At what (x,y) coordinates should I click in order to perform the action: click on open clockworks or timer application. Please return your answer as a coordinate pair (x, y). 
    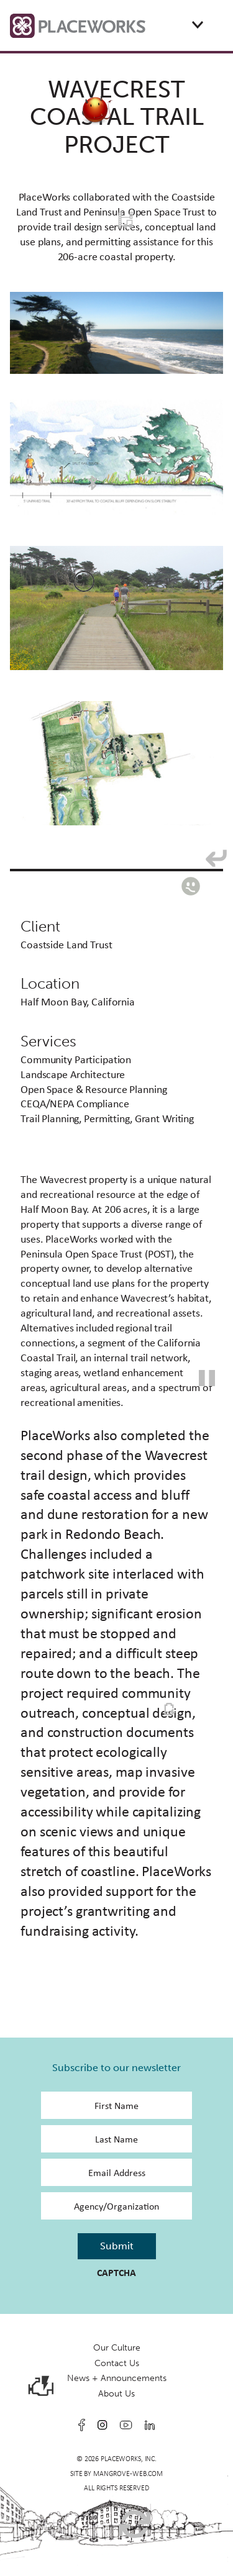
    Looking at the image, I should click on (84, 581).